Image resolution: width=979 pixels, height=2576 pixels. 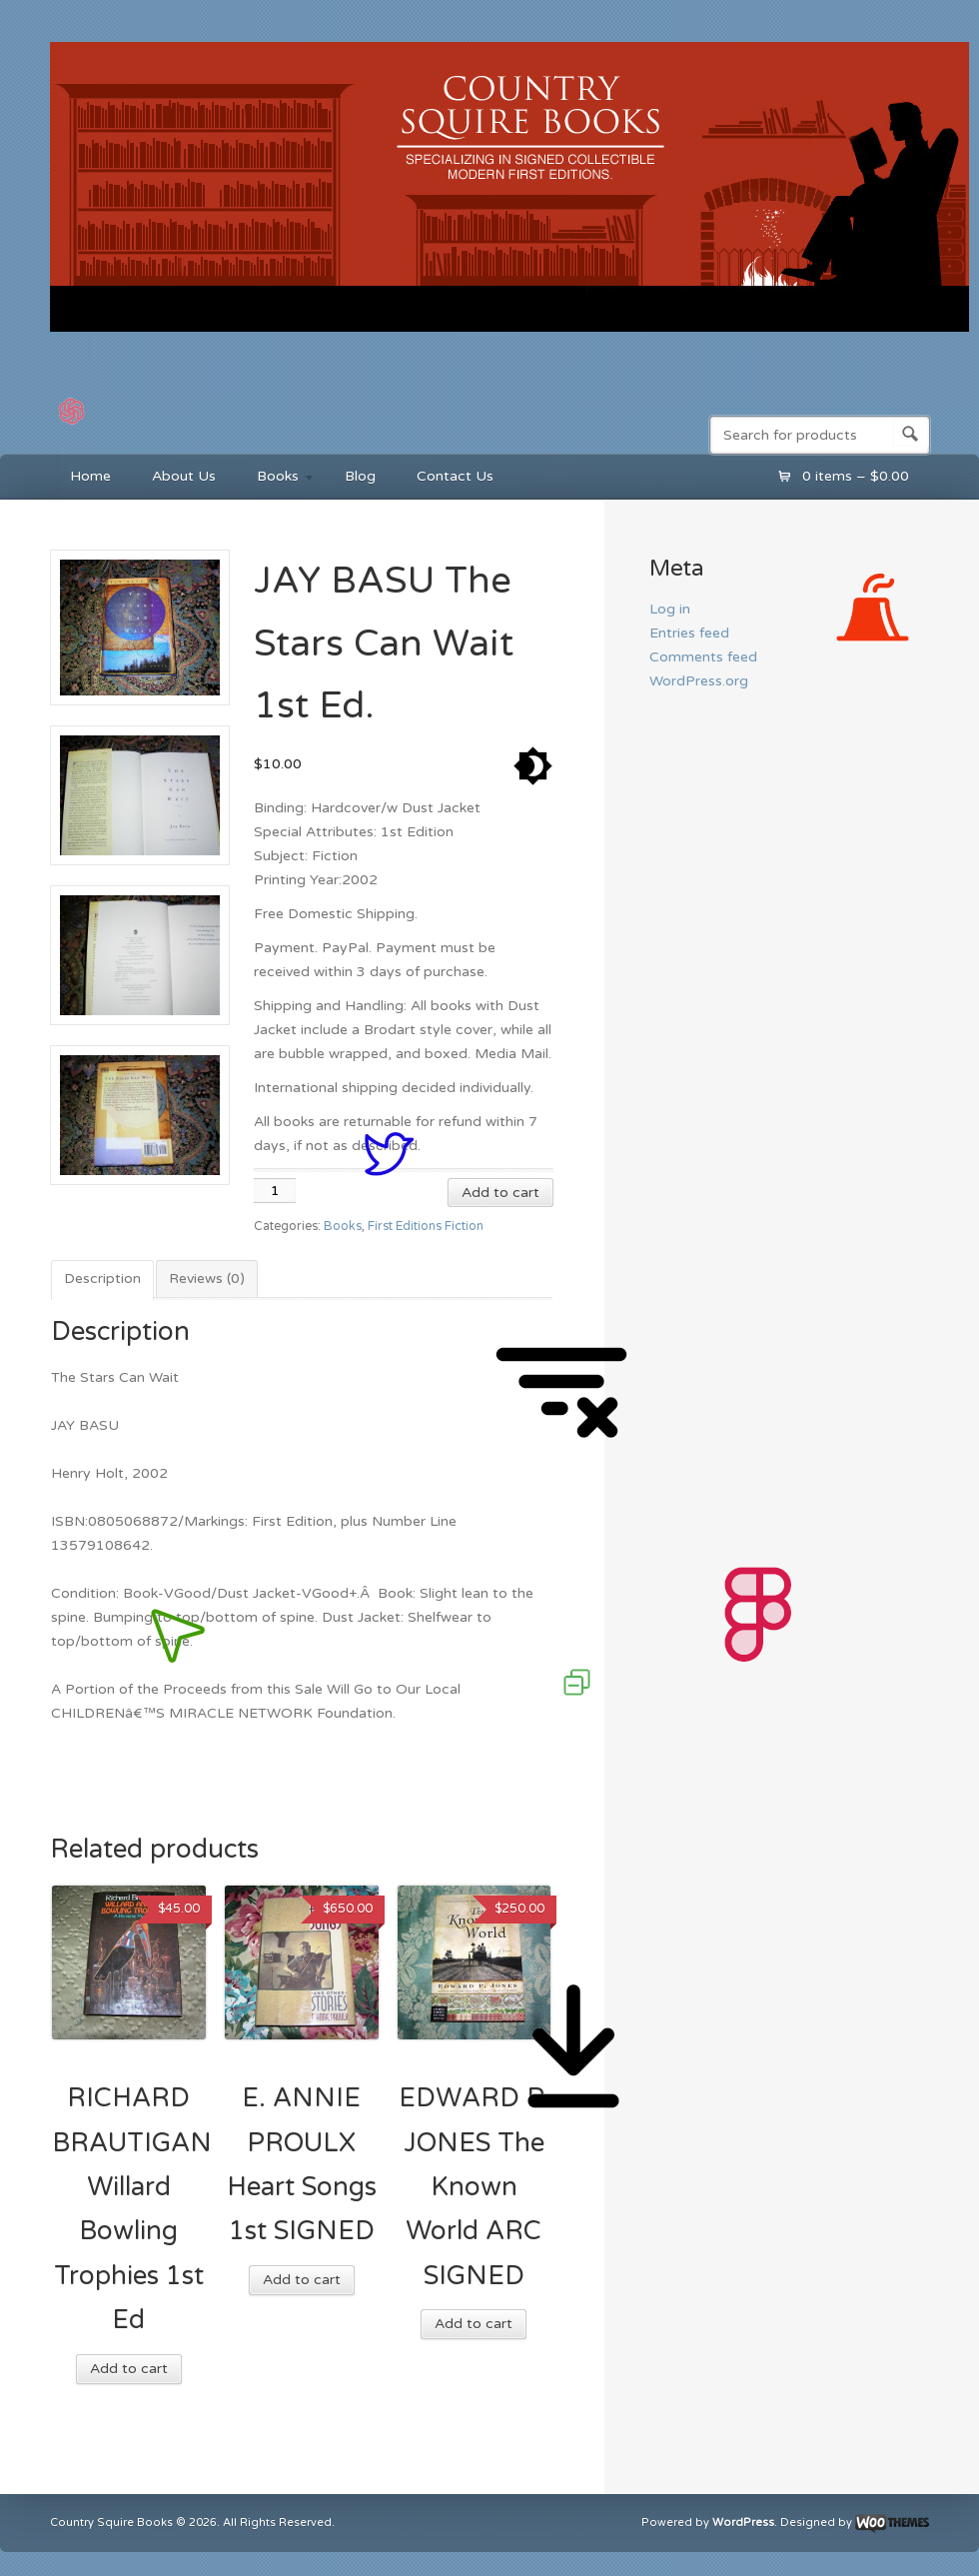 I want to click on share to twitter, so click(x=387, y=1152).